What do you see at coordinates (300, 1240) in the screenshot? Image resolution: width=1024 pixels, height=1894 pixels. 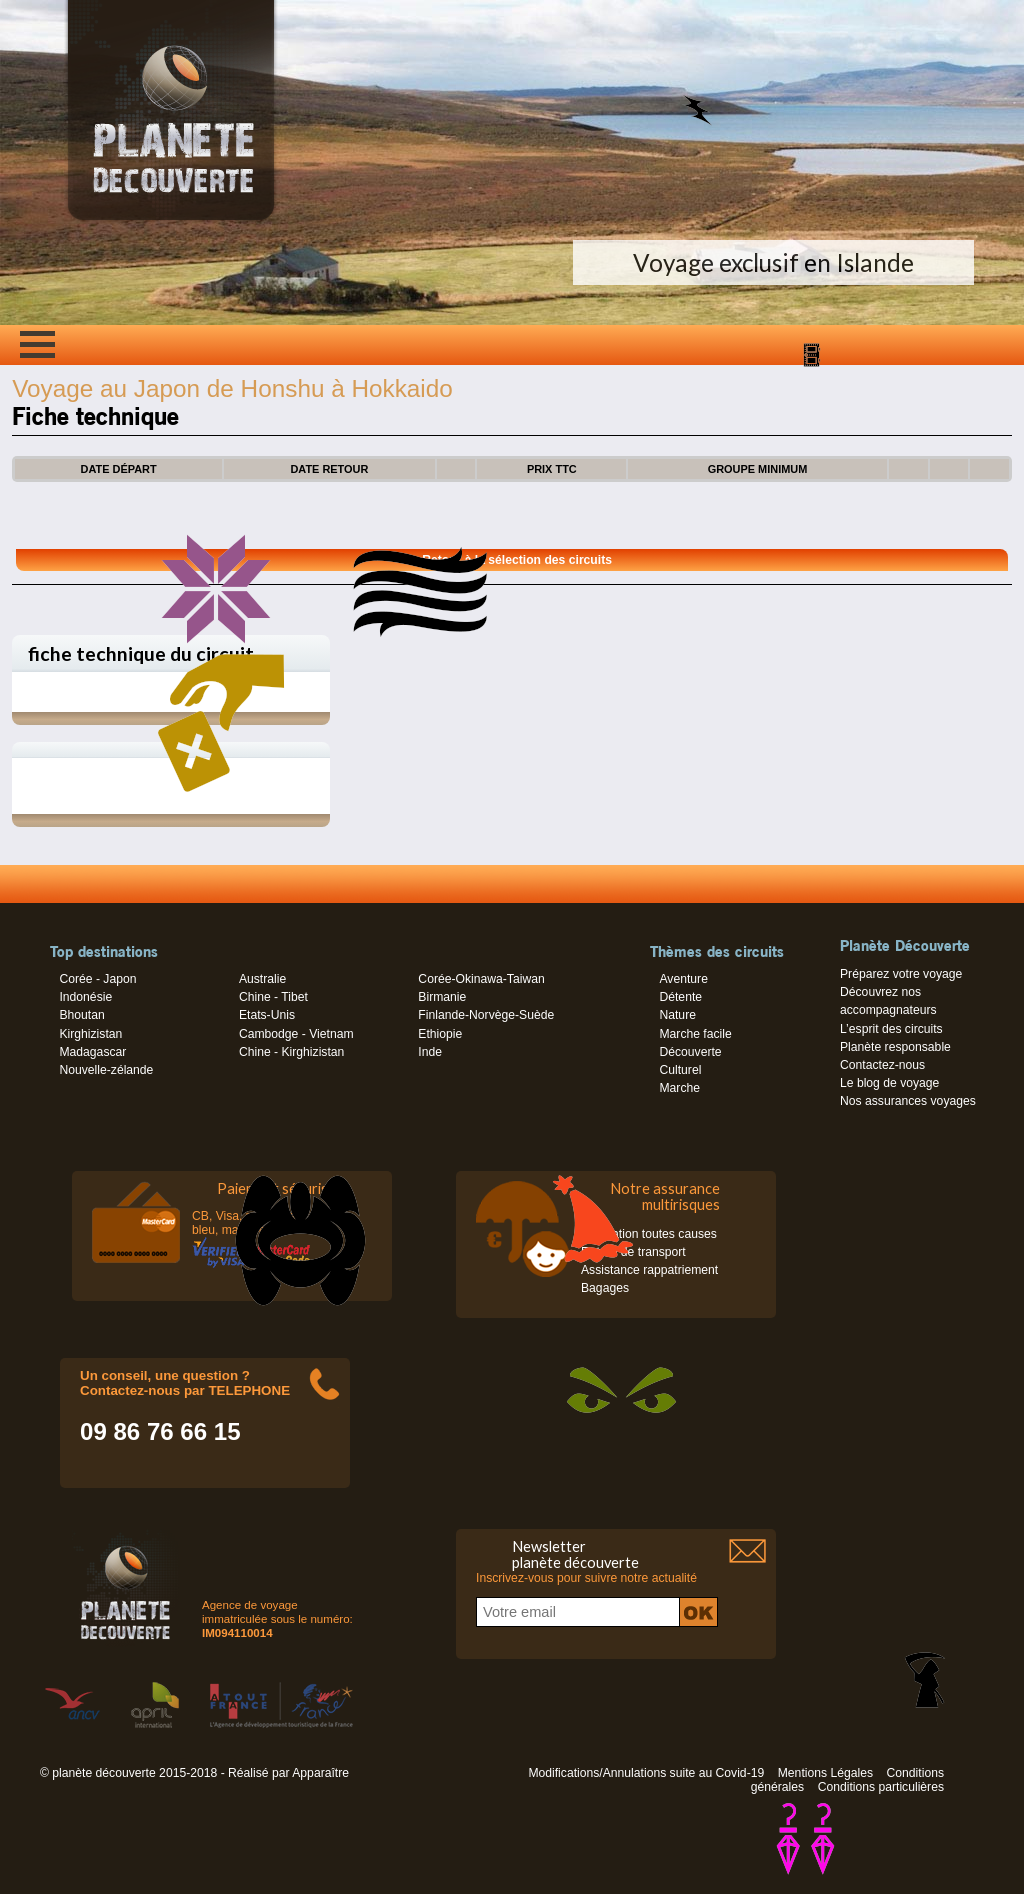 I see `decorative mask or carnival costume icon` at bounding box center [300, 1240].